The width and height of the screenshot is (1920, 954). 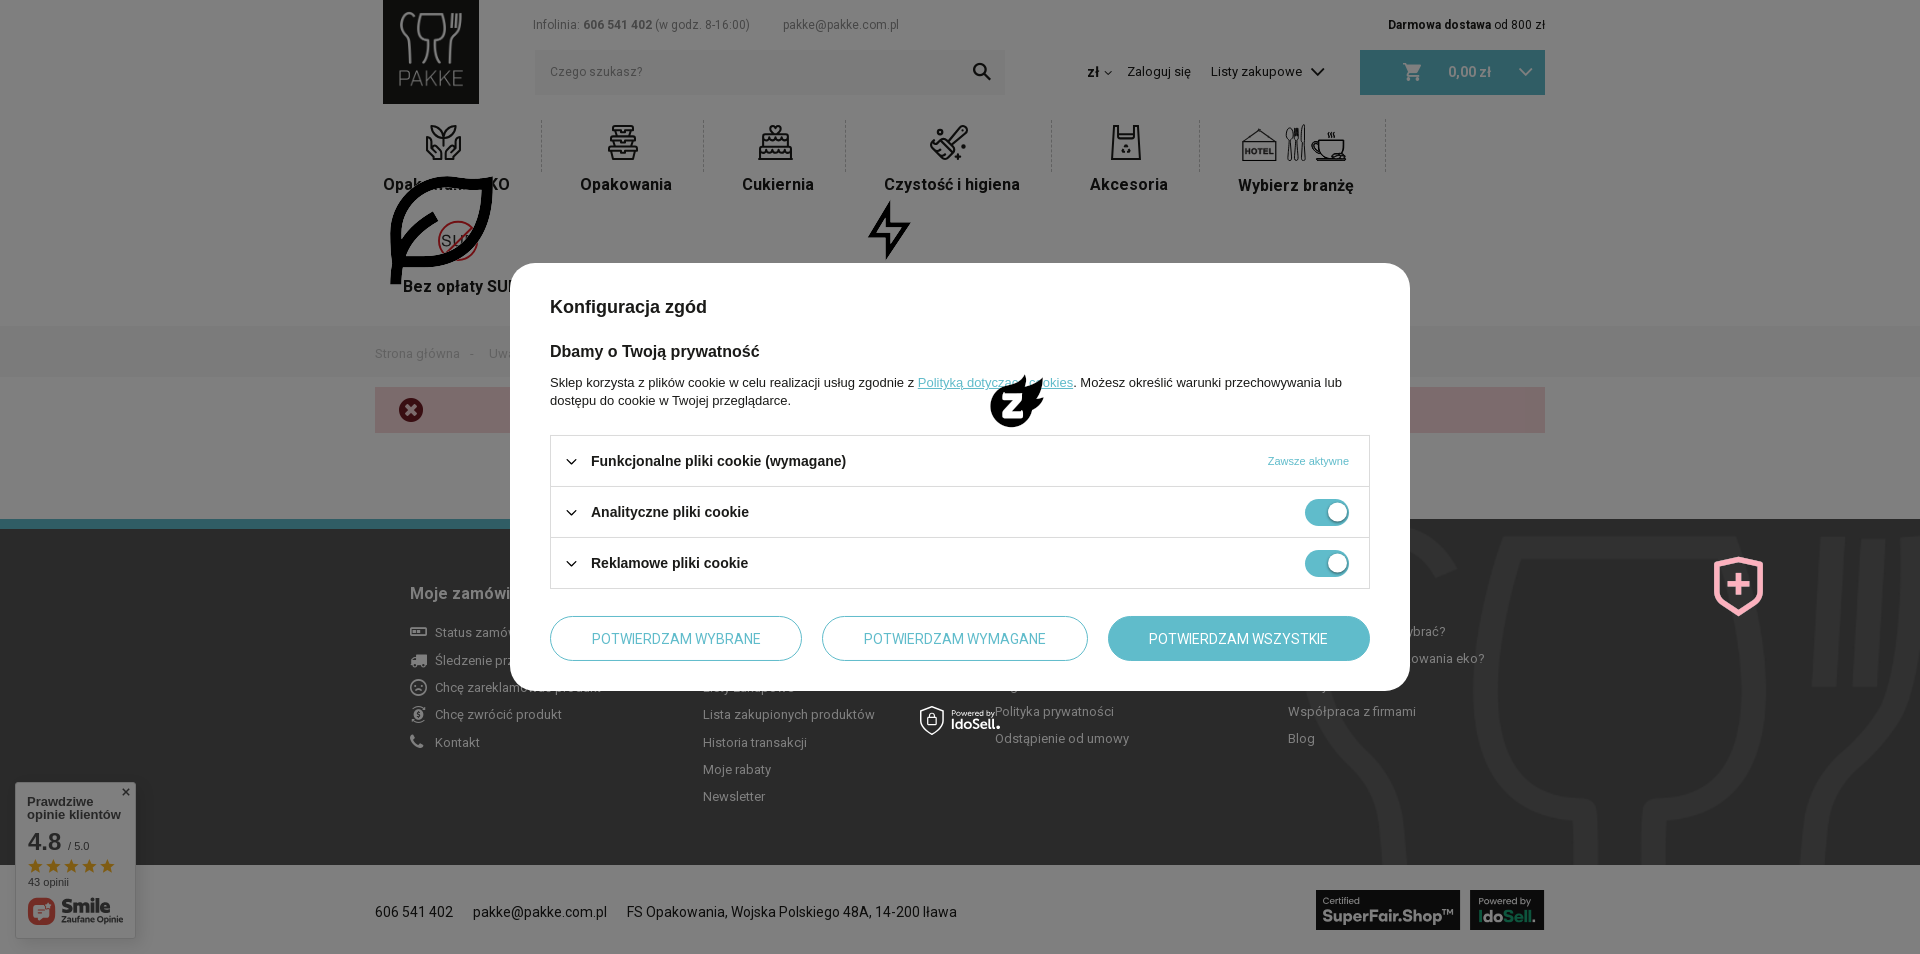 I want to click on indicates eco-friendly or sustainable option, so click(x=441, y=227).